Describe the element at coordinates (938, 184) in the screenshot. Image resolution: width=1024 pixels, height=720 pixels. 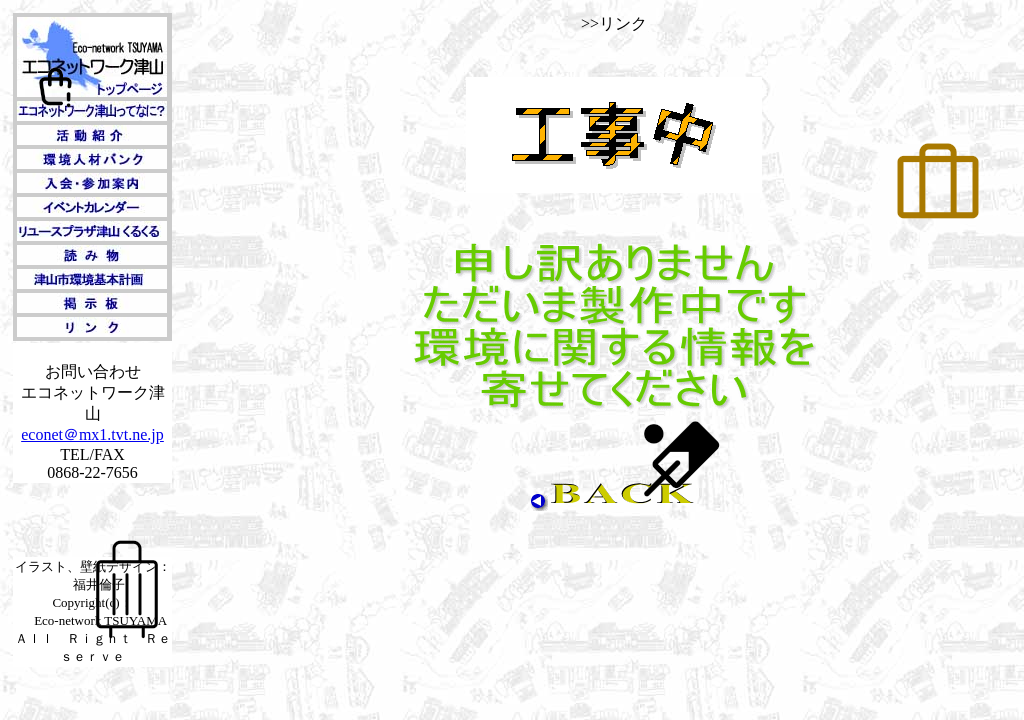
I see `access travel or trip planning features` at that location.